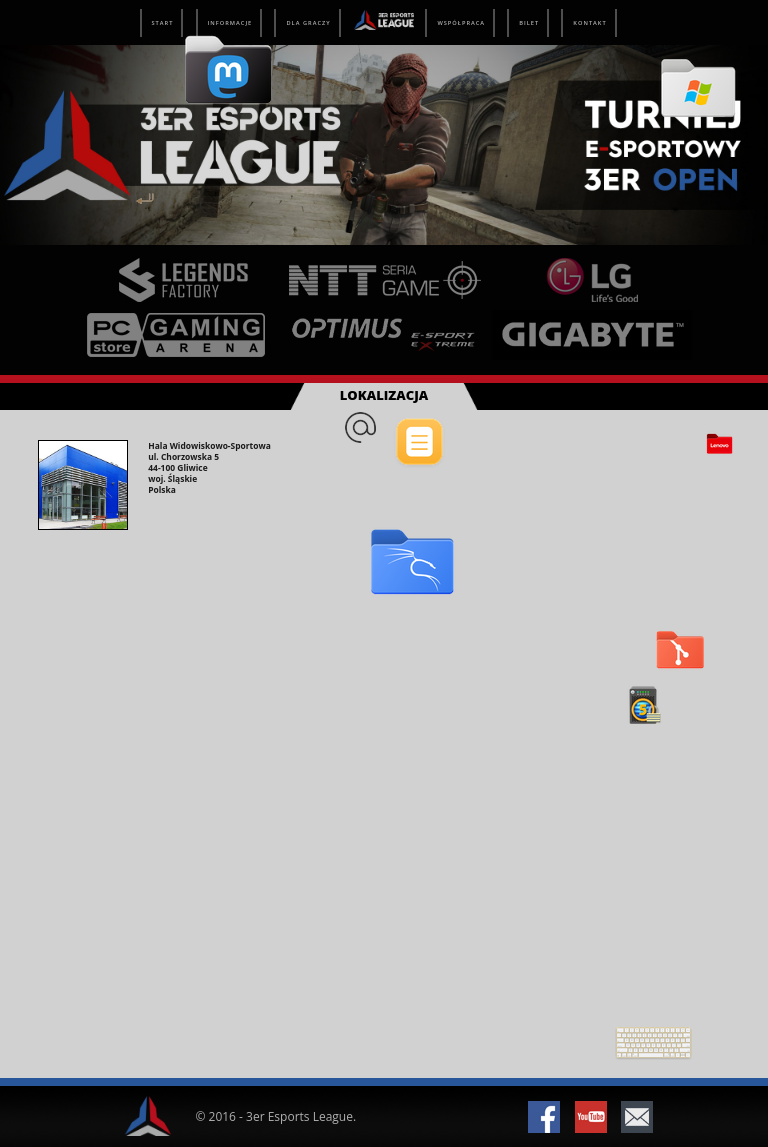 The height and width of the screenshot is (1147, 768). I want to click on open folder containing kali linux files, so click(412, 564).